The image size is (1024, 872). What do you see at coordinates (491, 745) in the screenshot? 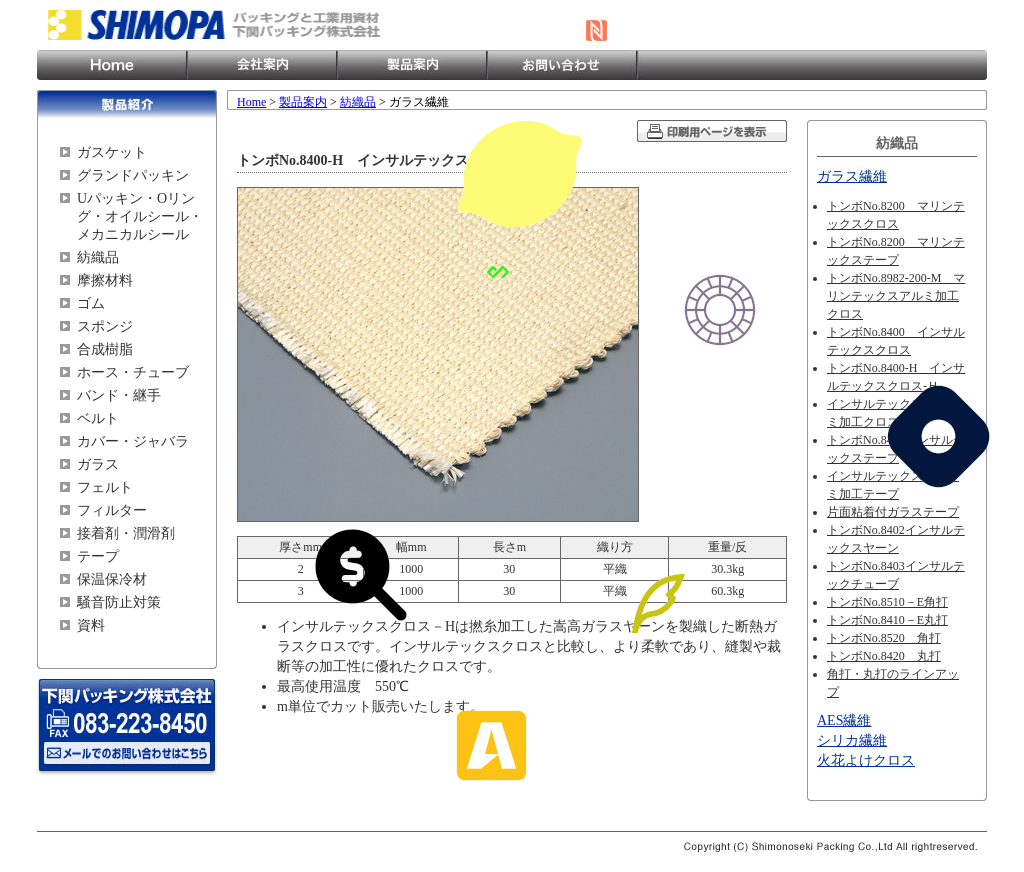
I see `buysellads logo` at bounding box center [491, 745].